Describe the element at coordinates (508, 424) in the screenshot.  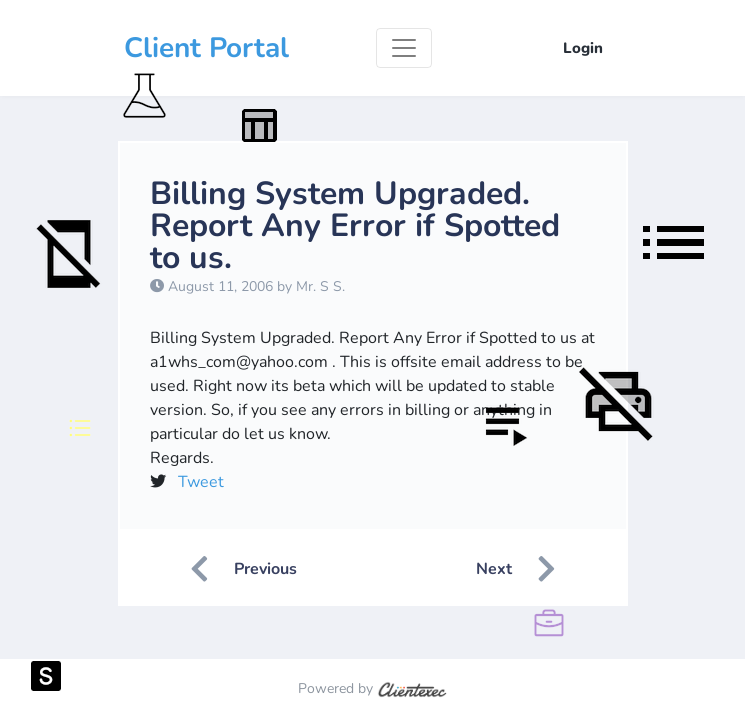
I see `play all items in a playlist` at that location.